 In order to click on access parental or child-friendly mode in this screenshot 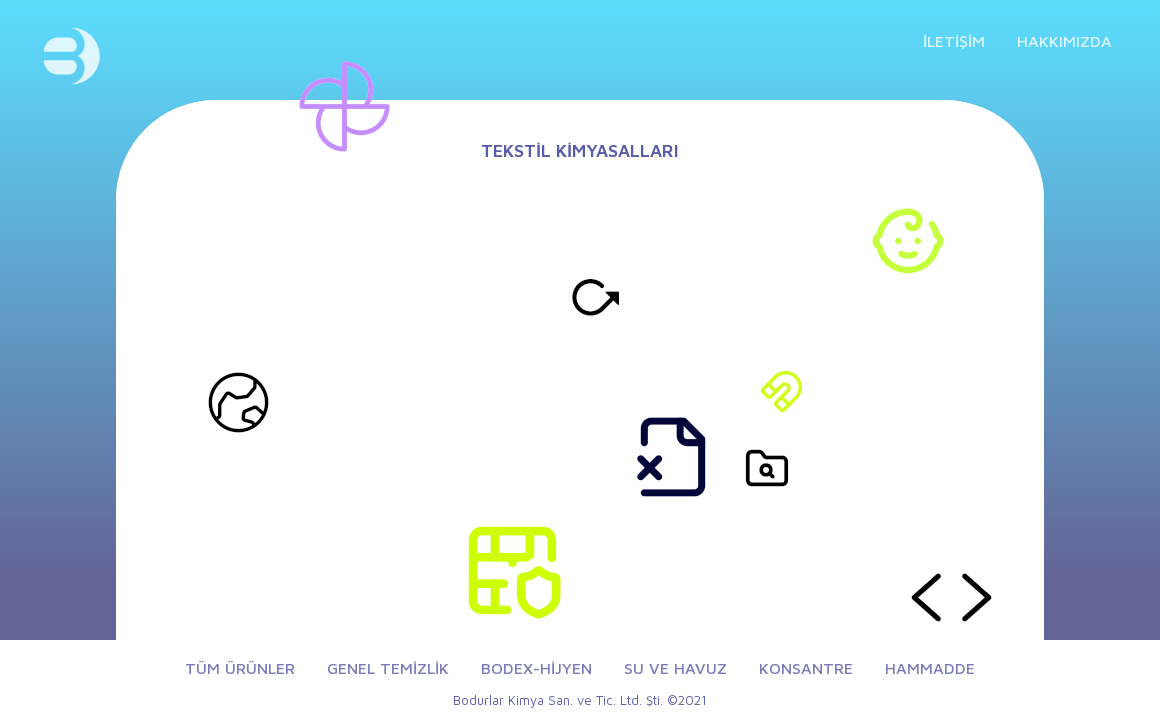, I will do `click(908, 241)`.